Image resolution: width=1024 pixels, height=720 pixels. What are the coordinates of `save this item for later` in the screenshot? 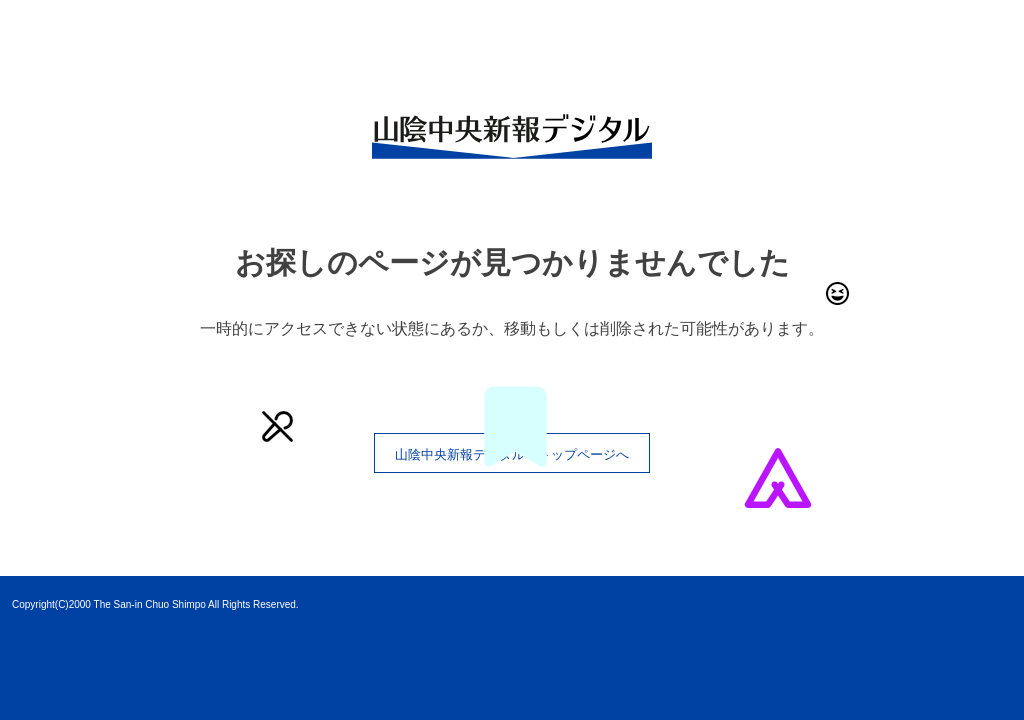 It's located at (515, 426).